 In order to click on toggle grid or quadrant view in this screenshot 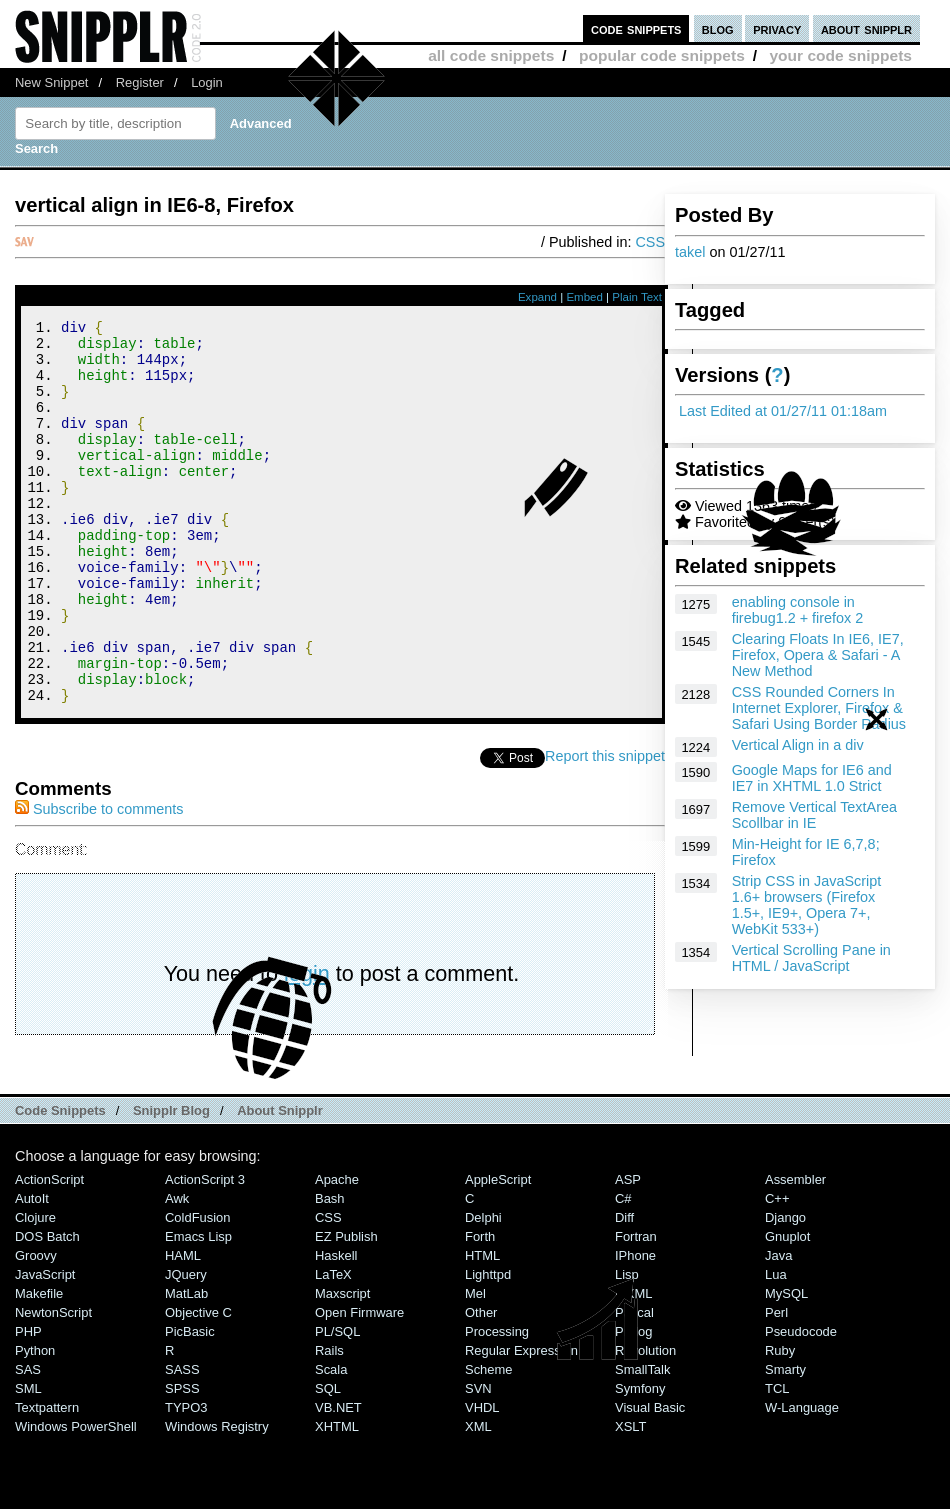, I will do `click(336, 78)`.